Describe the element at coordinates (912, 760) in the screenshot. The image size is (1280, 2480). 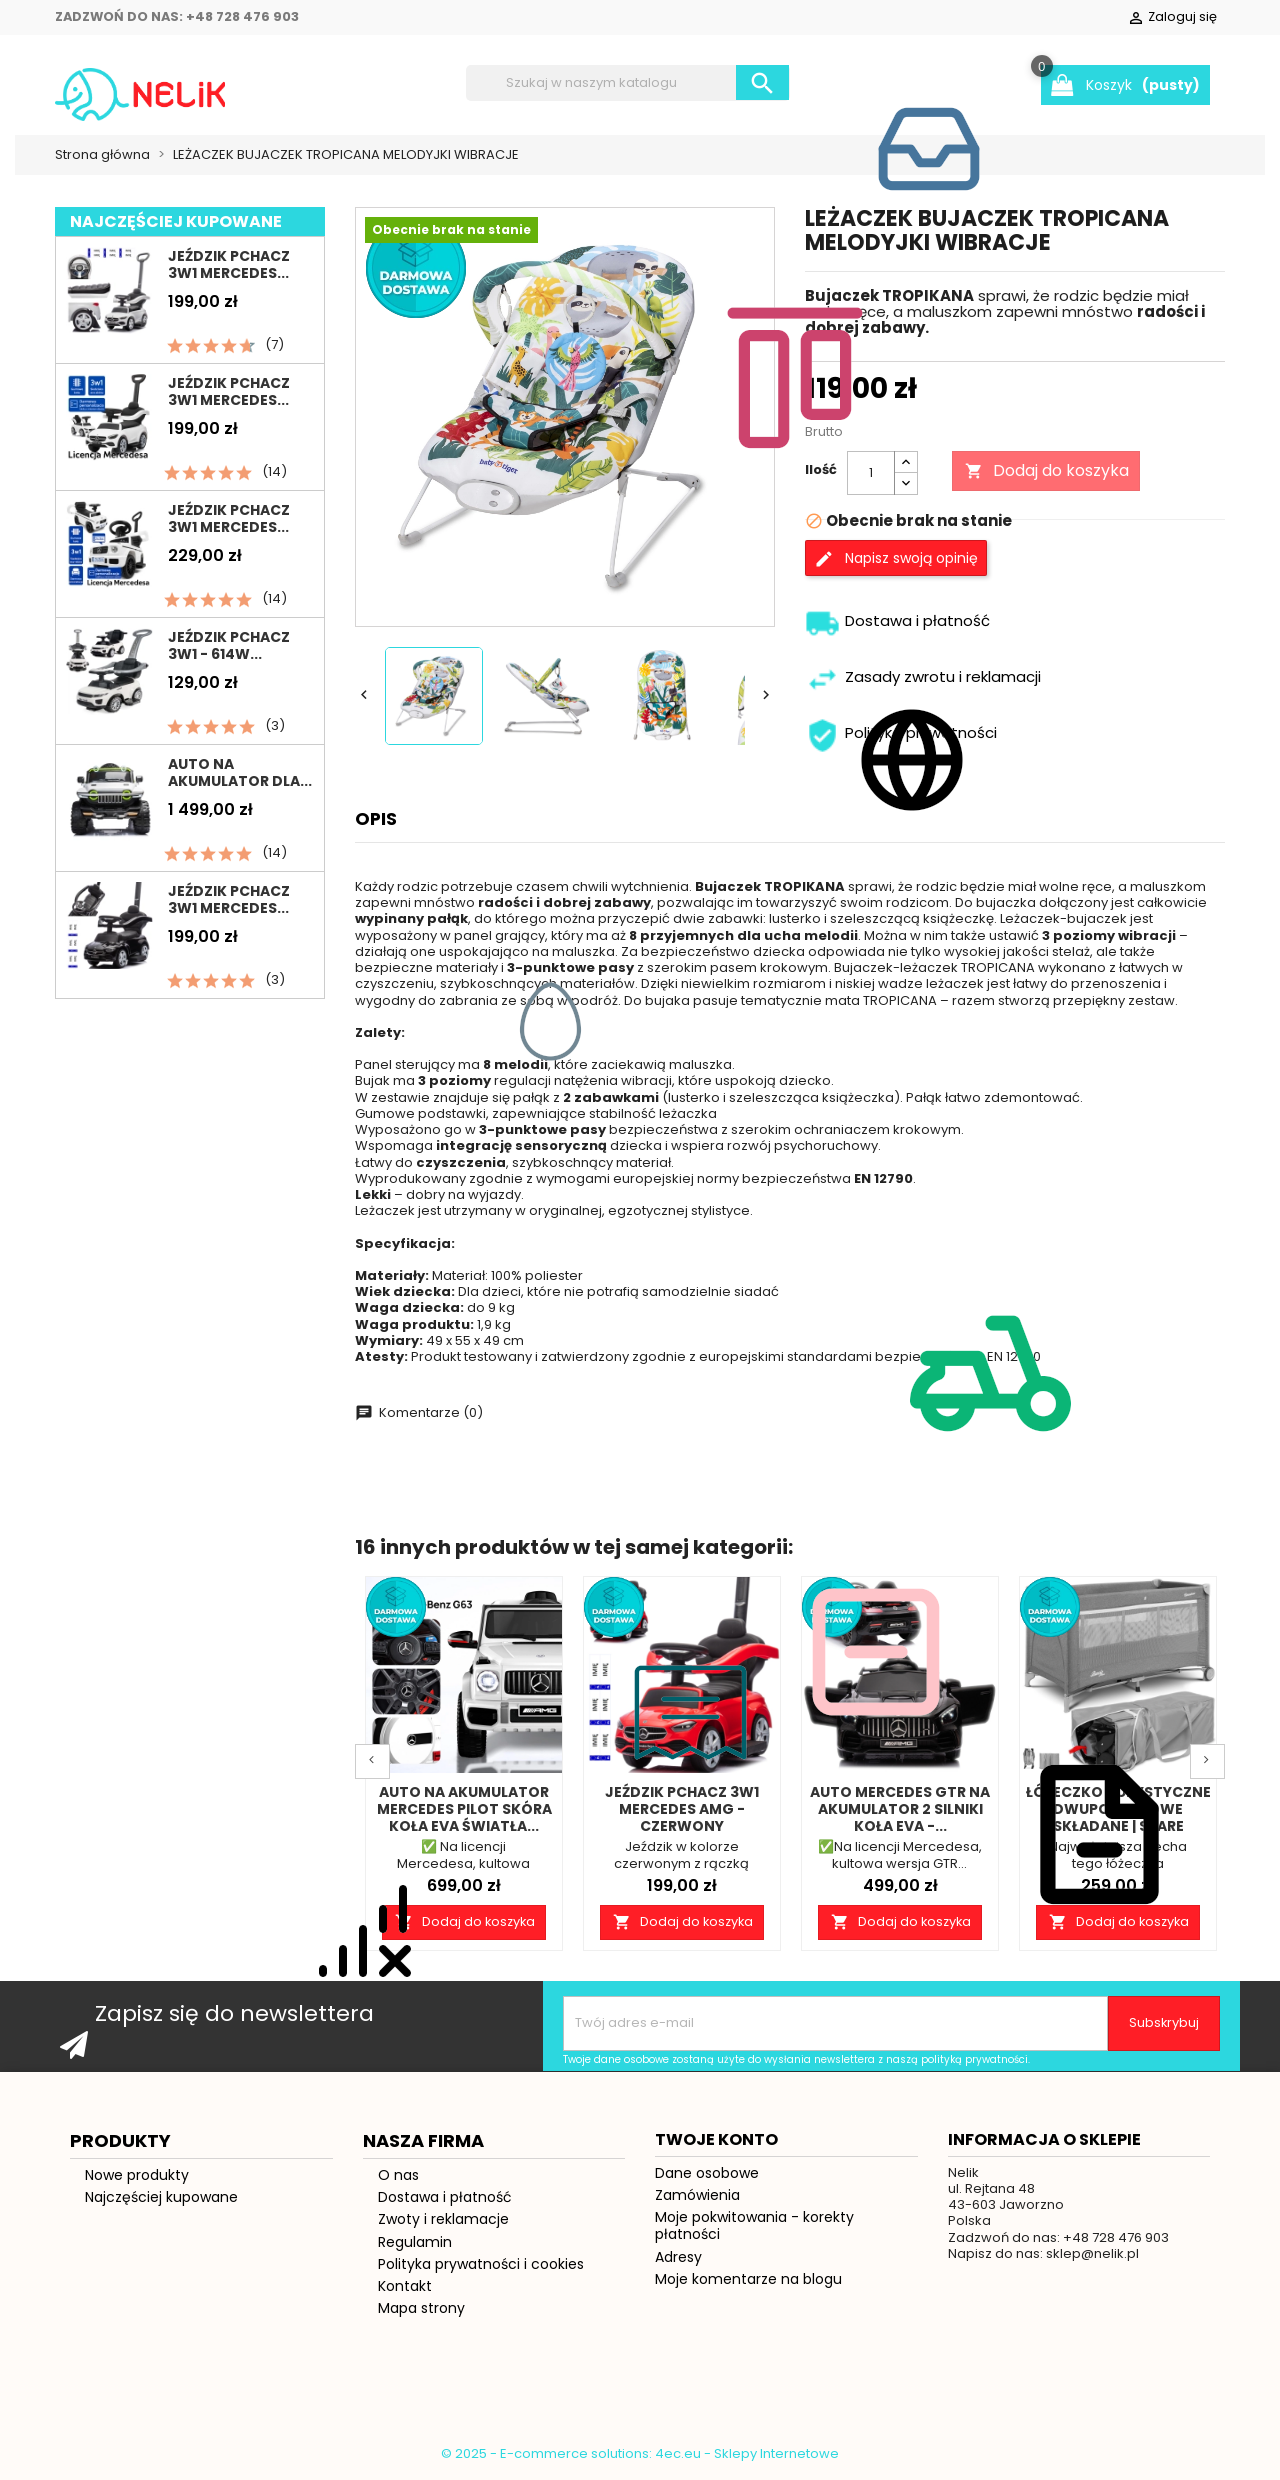
I see `access website or browse the internet` at that location.